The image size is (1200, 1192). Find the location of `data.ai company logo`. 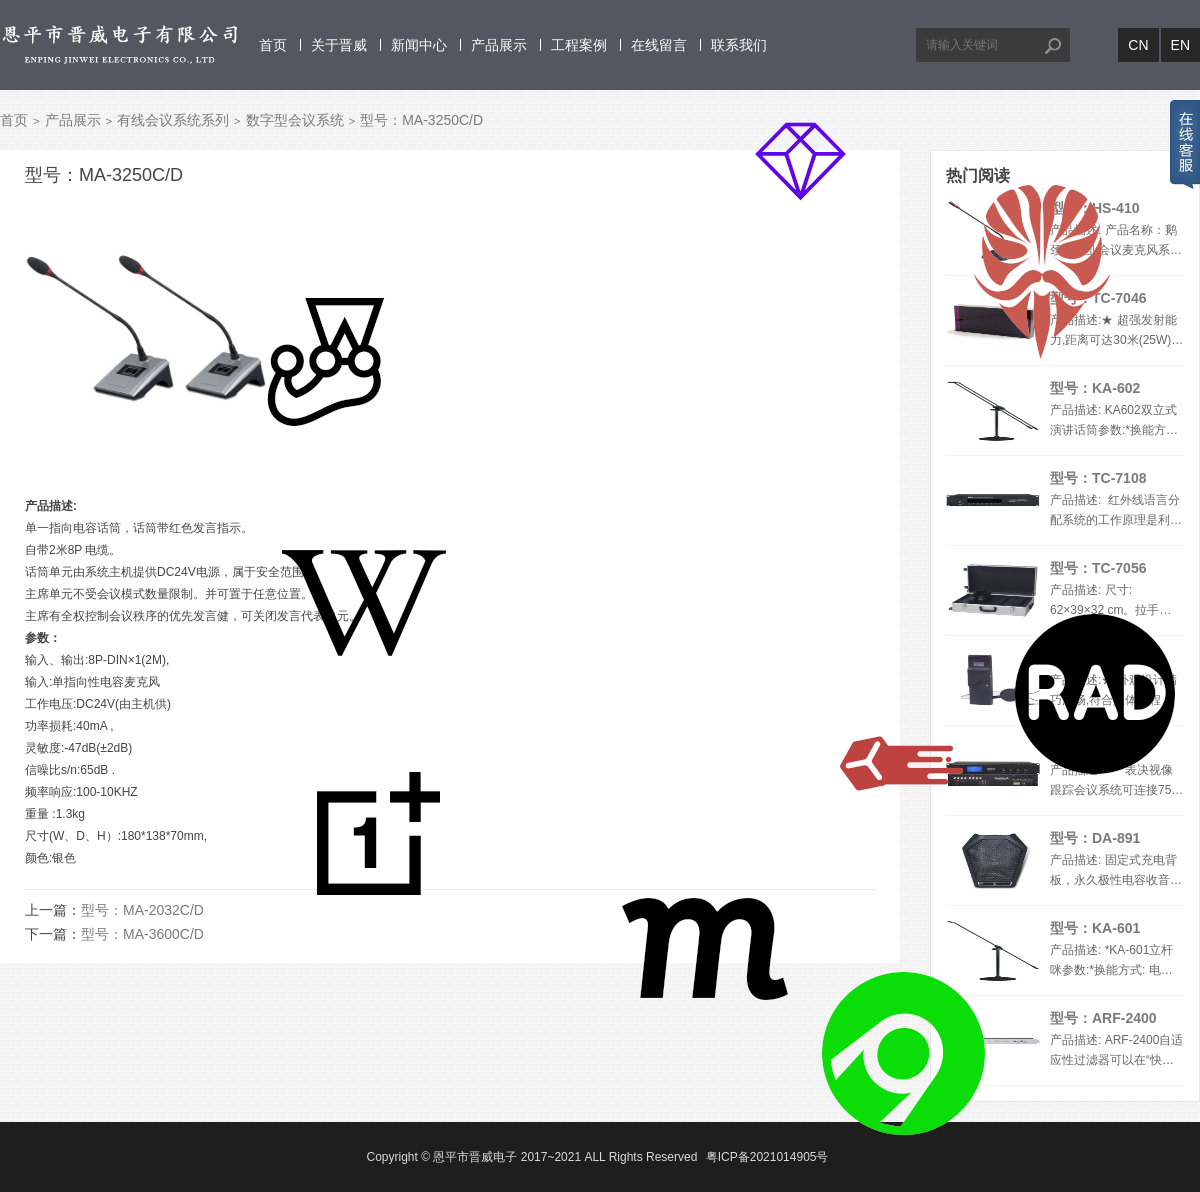

data.ai company logo is located at coordinates (800, 161).